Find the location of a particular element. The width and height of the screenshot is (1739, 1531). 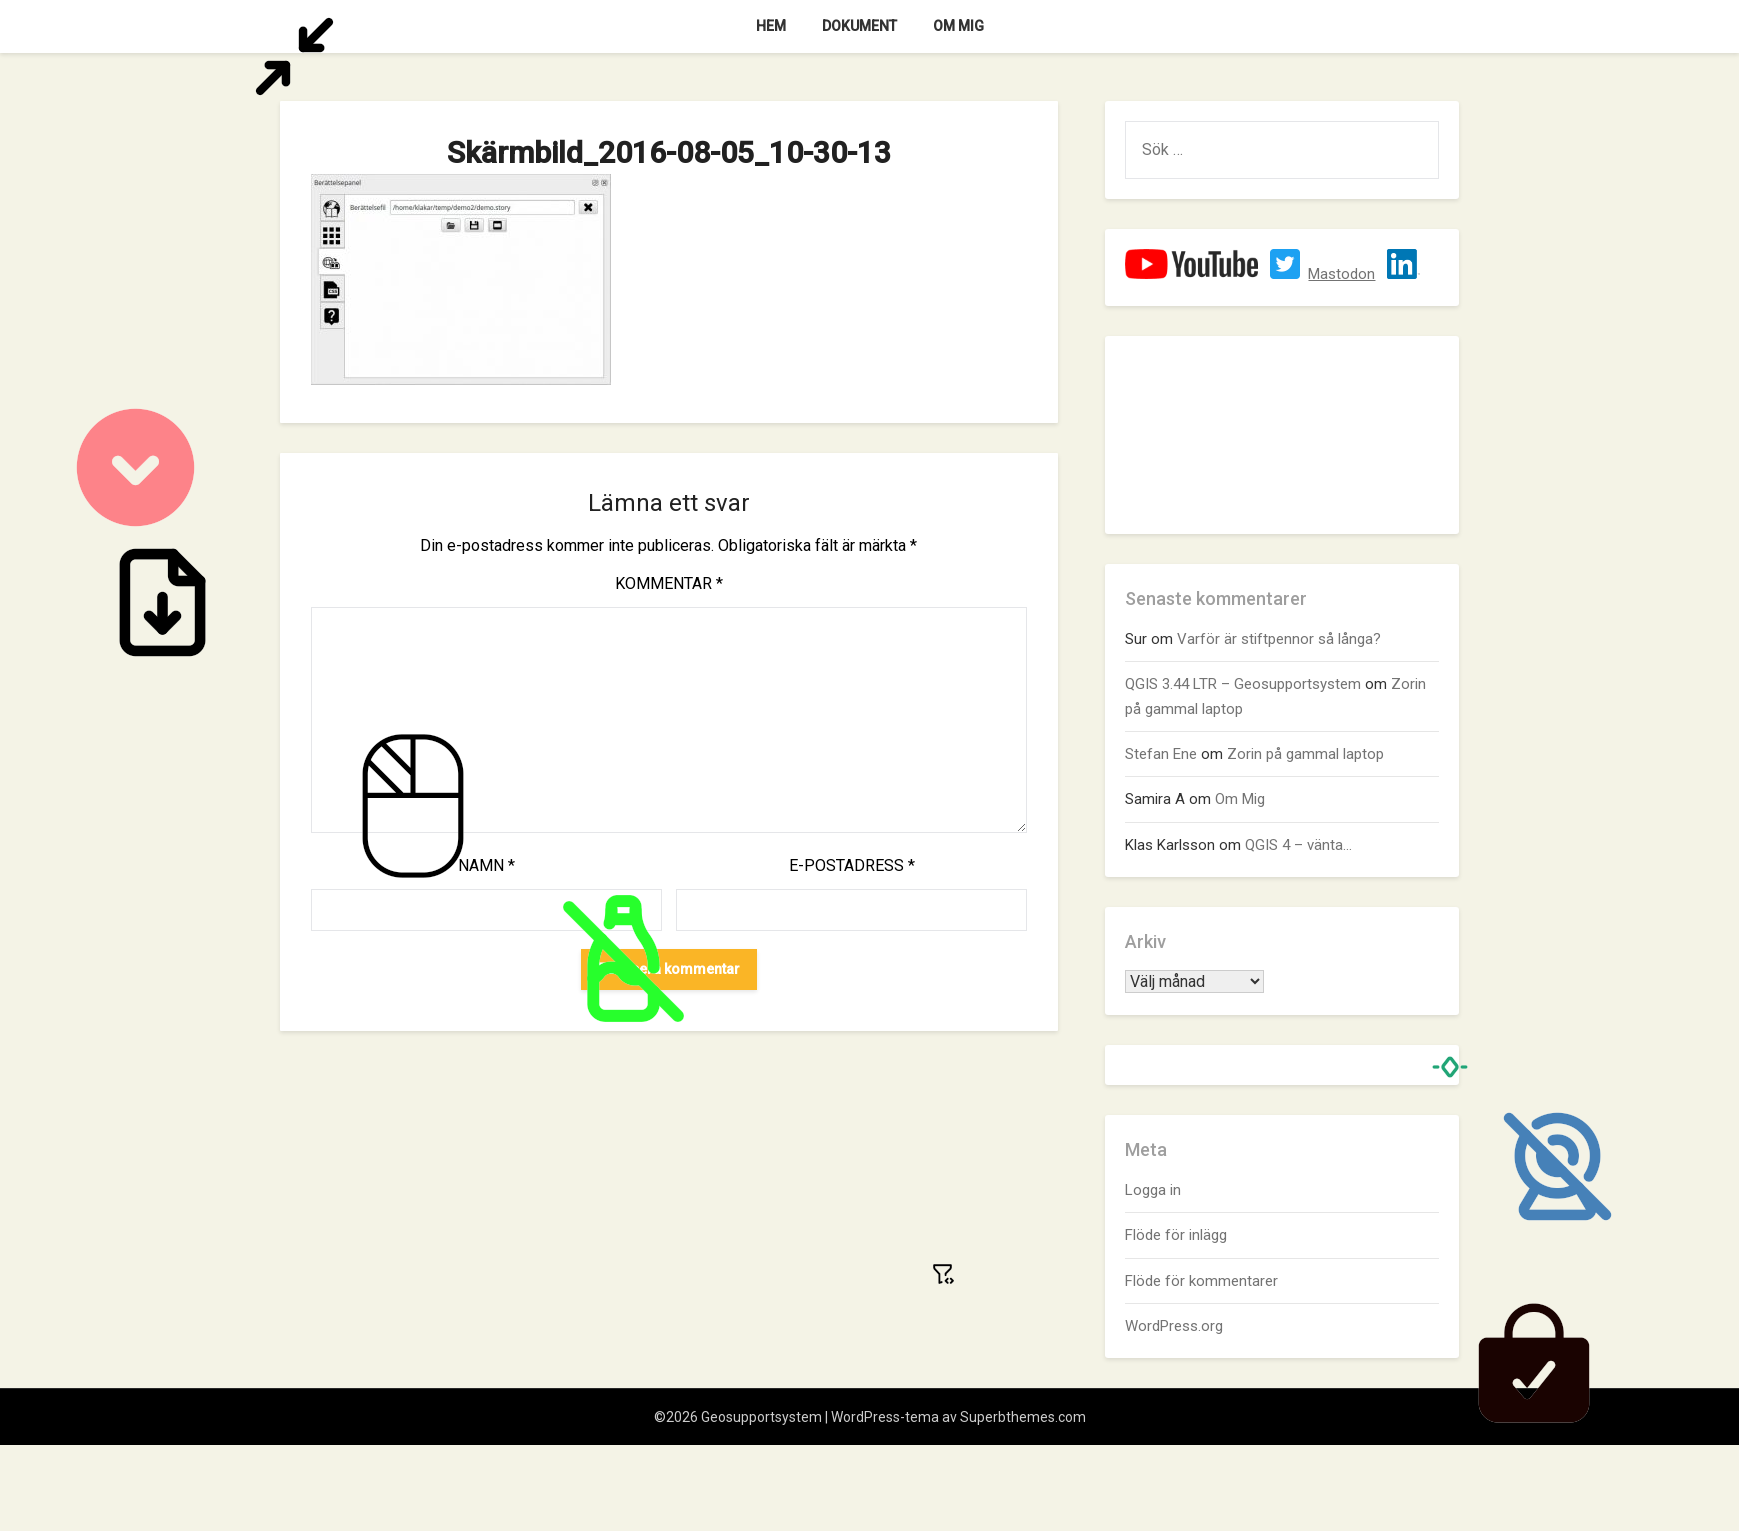

align keyframe to horizontal center is located at coordinates (1450, 1067).